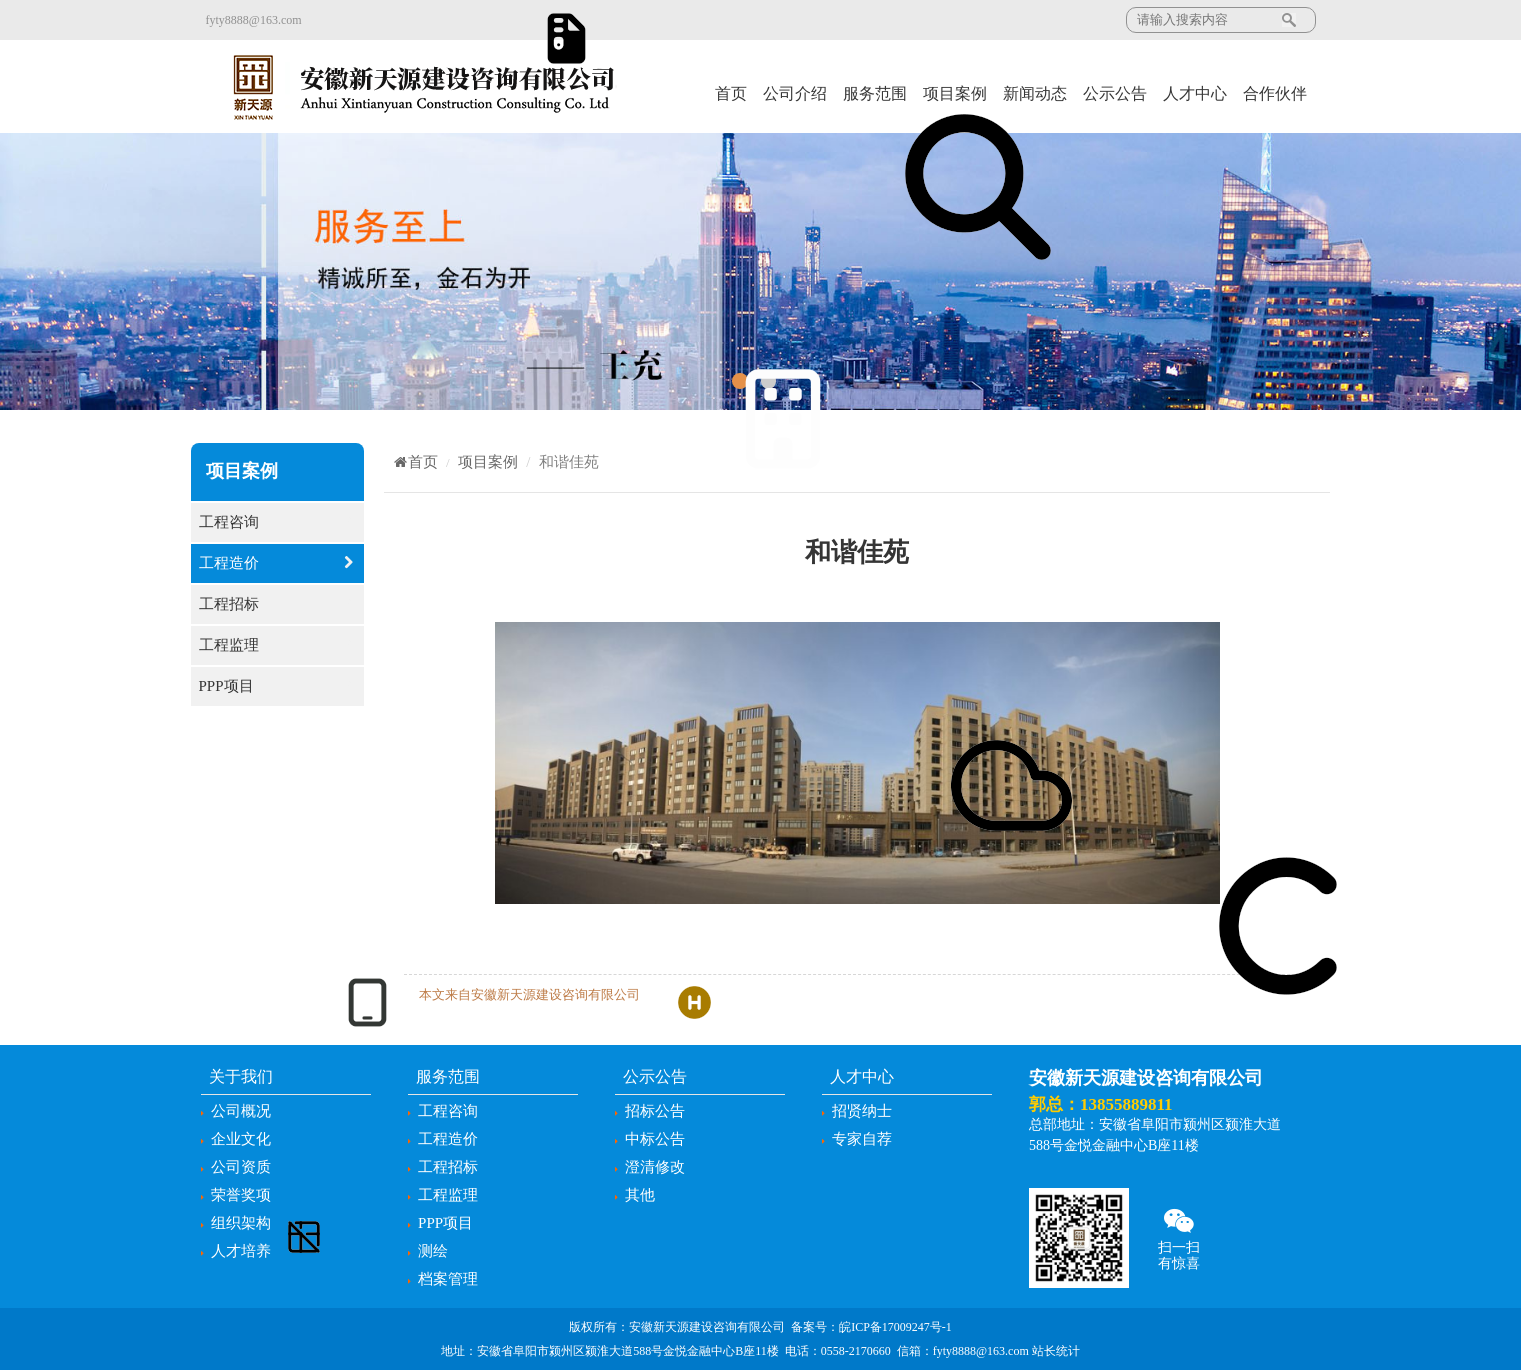 The height and width of the screenshot is (1370, 1521). Describe the element at coordinates (566, 38) in the screenshot. I see `view or open a compressed archive file` at that location.